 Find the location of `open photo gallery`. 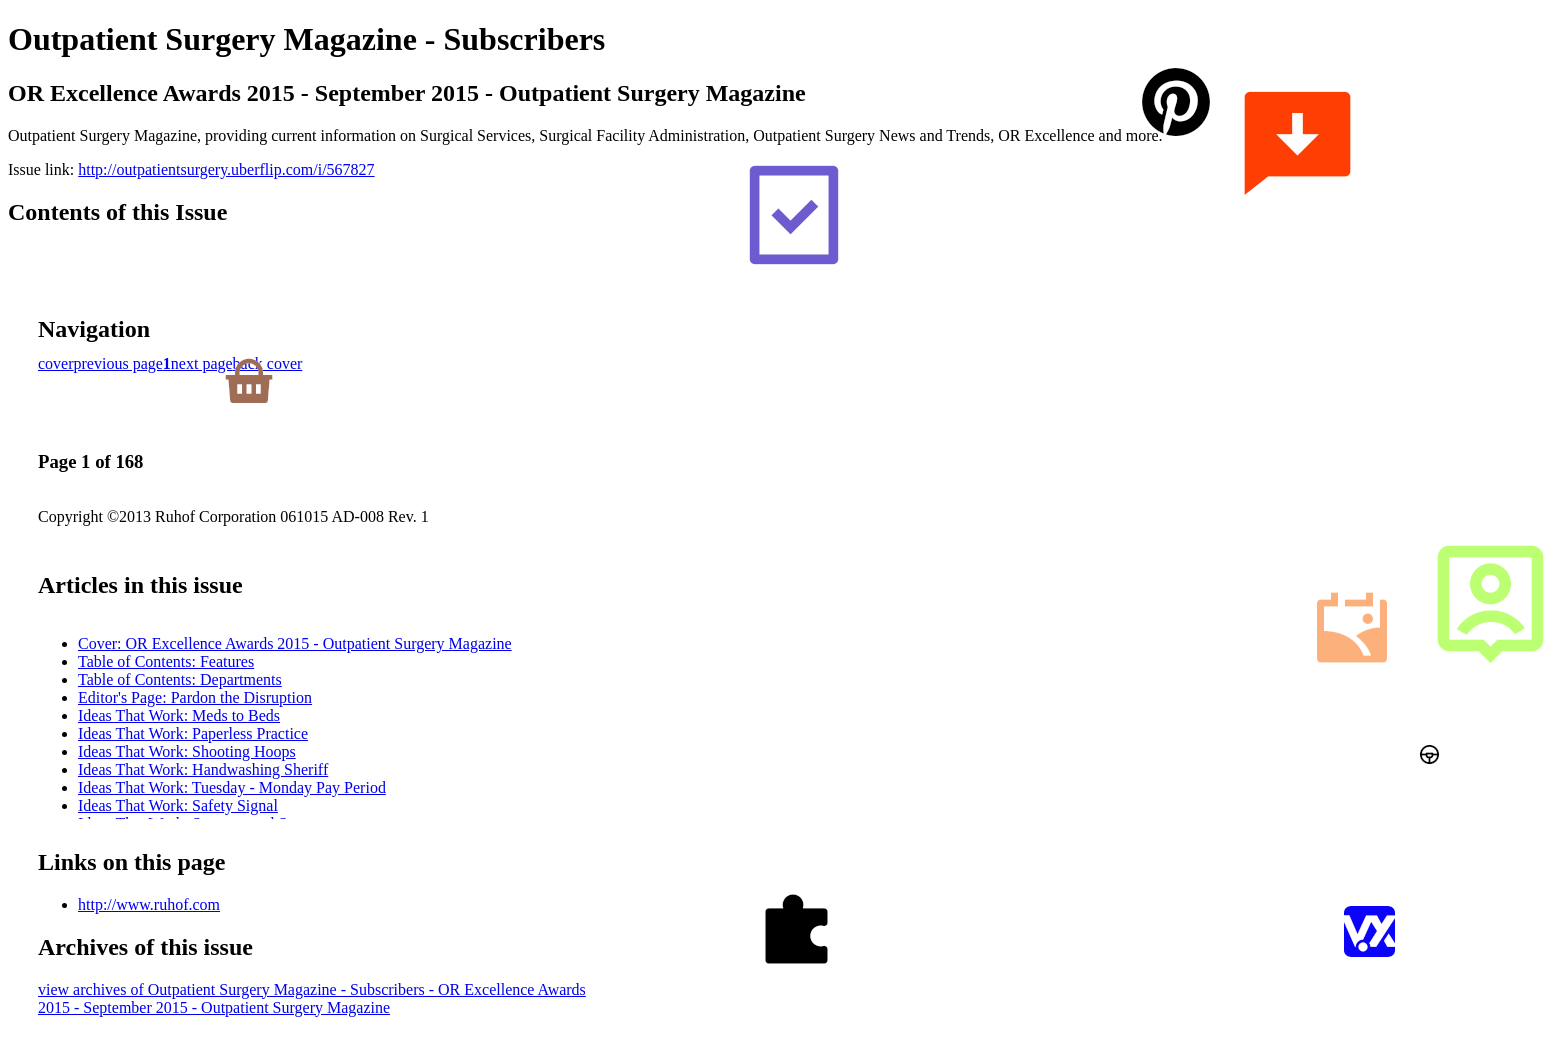

open photo gallery is located at coordinates (1352, 631).